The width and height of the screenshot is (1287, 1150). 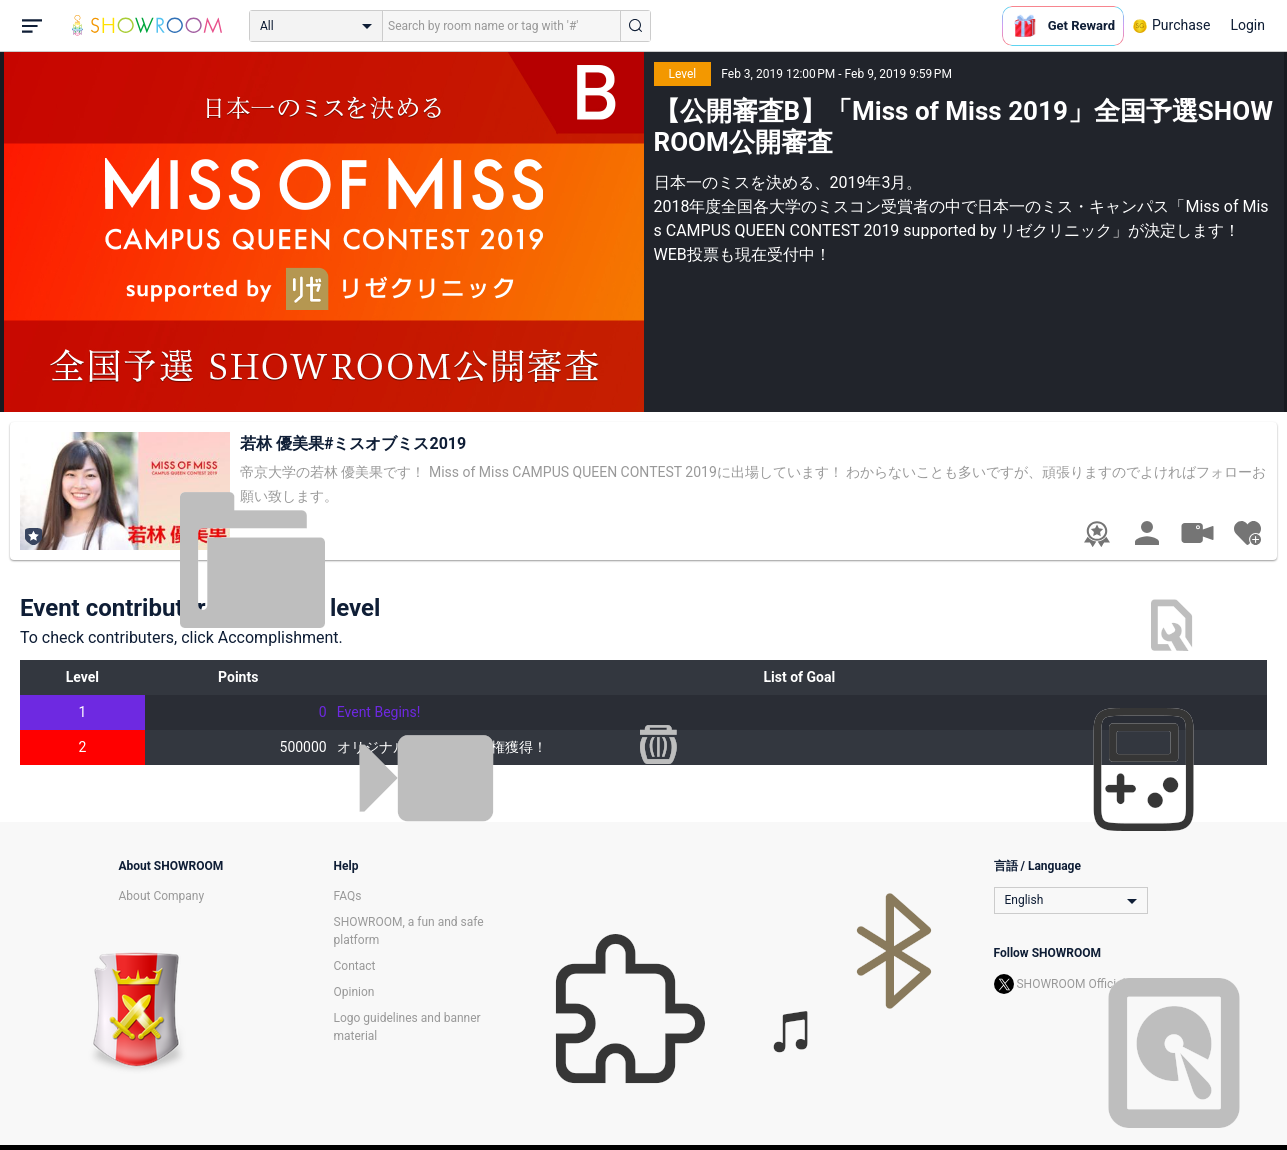 What do you see at coordinates (1171, 623) in the screenshot?
I see `view or edit document properties` at bounding box center [1171, 623].